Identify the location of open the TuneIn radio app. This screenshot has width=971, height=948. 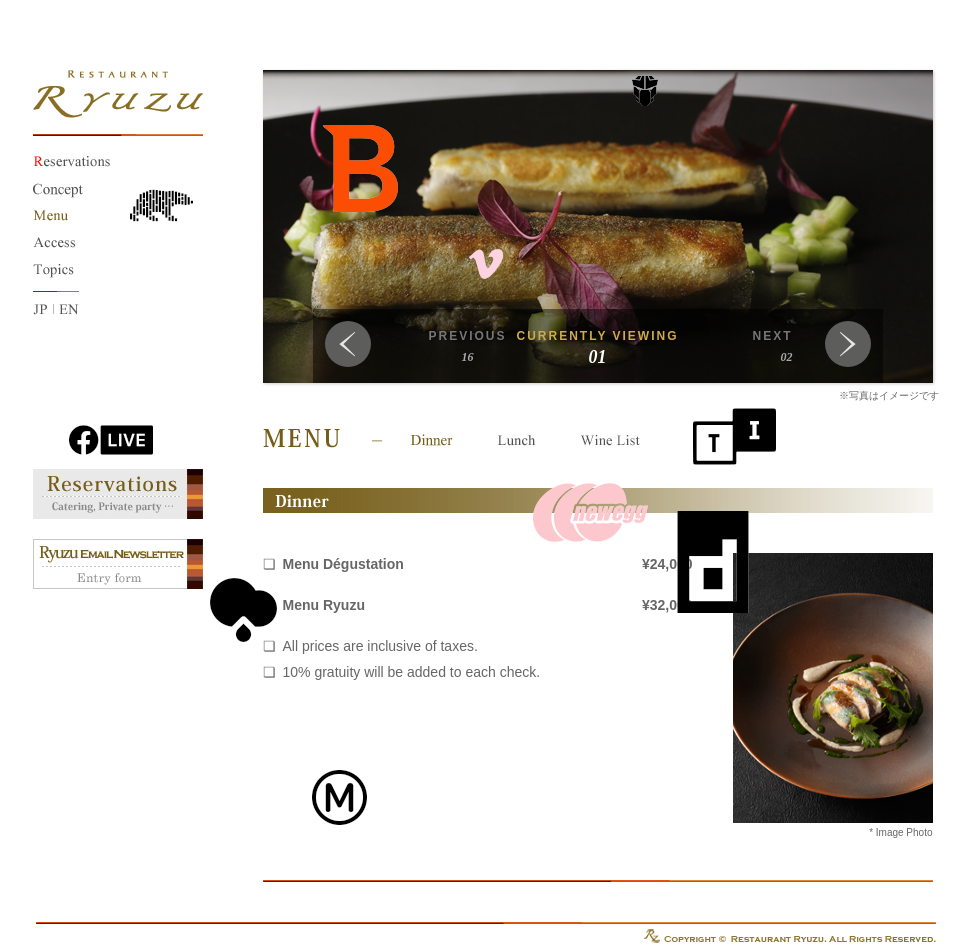
(734, 436).